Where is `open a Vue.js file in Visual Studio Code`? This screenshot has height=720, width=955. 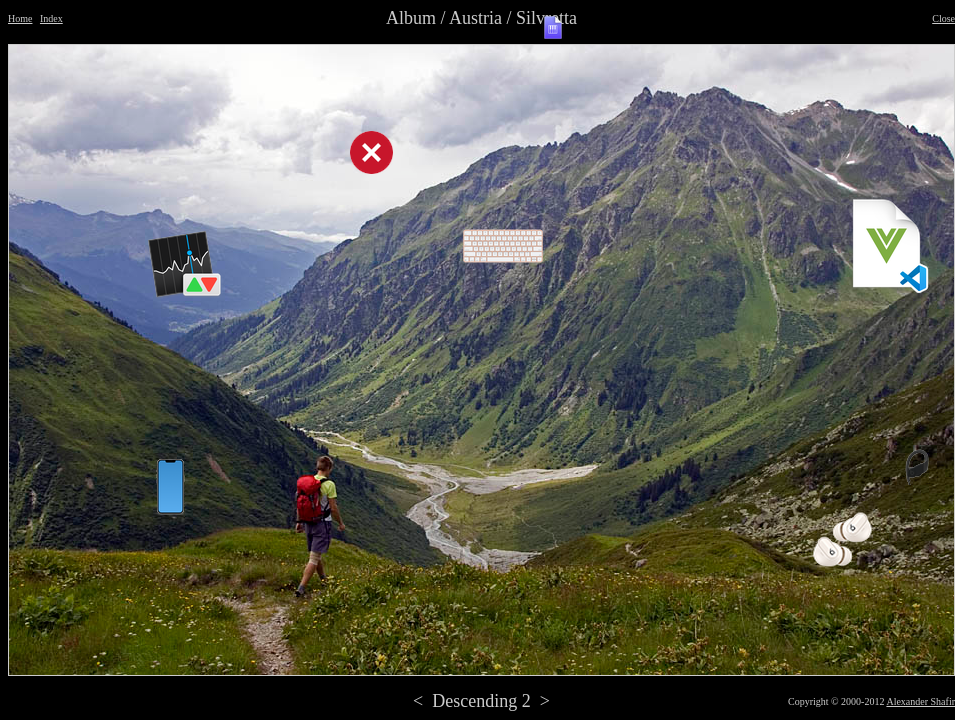 open a Vue.js file in Visual Studio Code is located at coordinates (886, 245).